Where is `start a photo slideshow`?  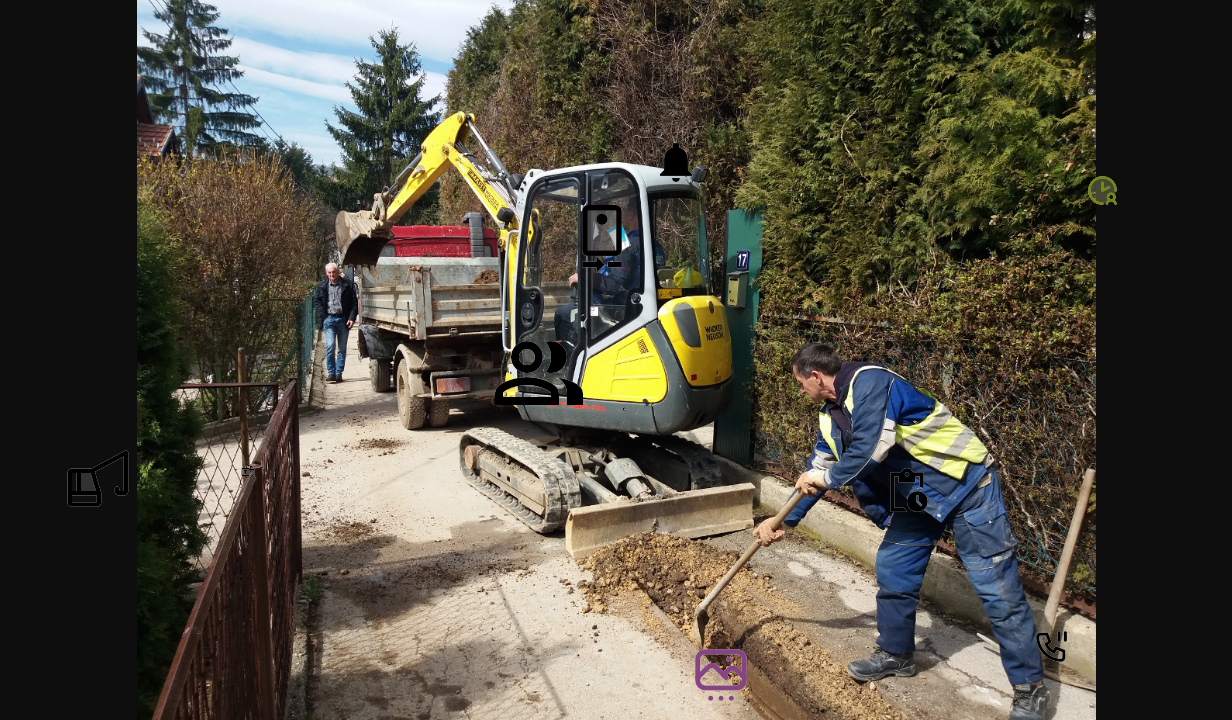
start a photo slideshow is located at coordinates (721, 675).